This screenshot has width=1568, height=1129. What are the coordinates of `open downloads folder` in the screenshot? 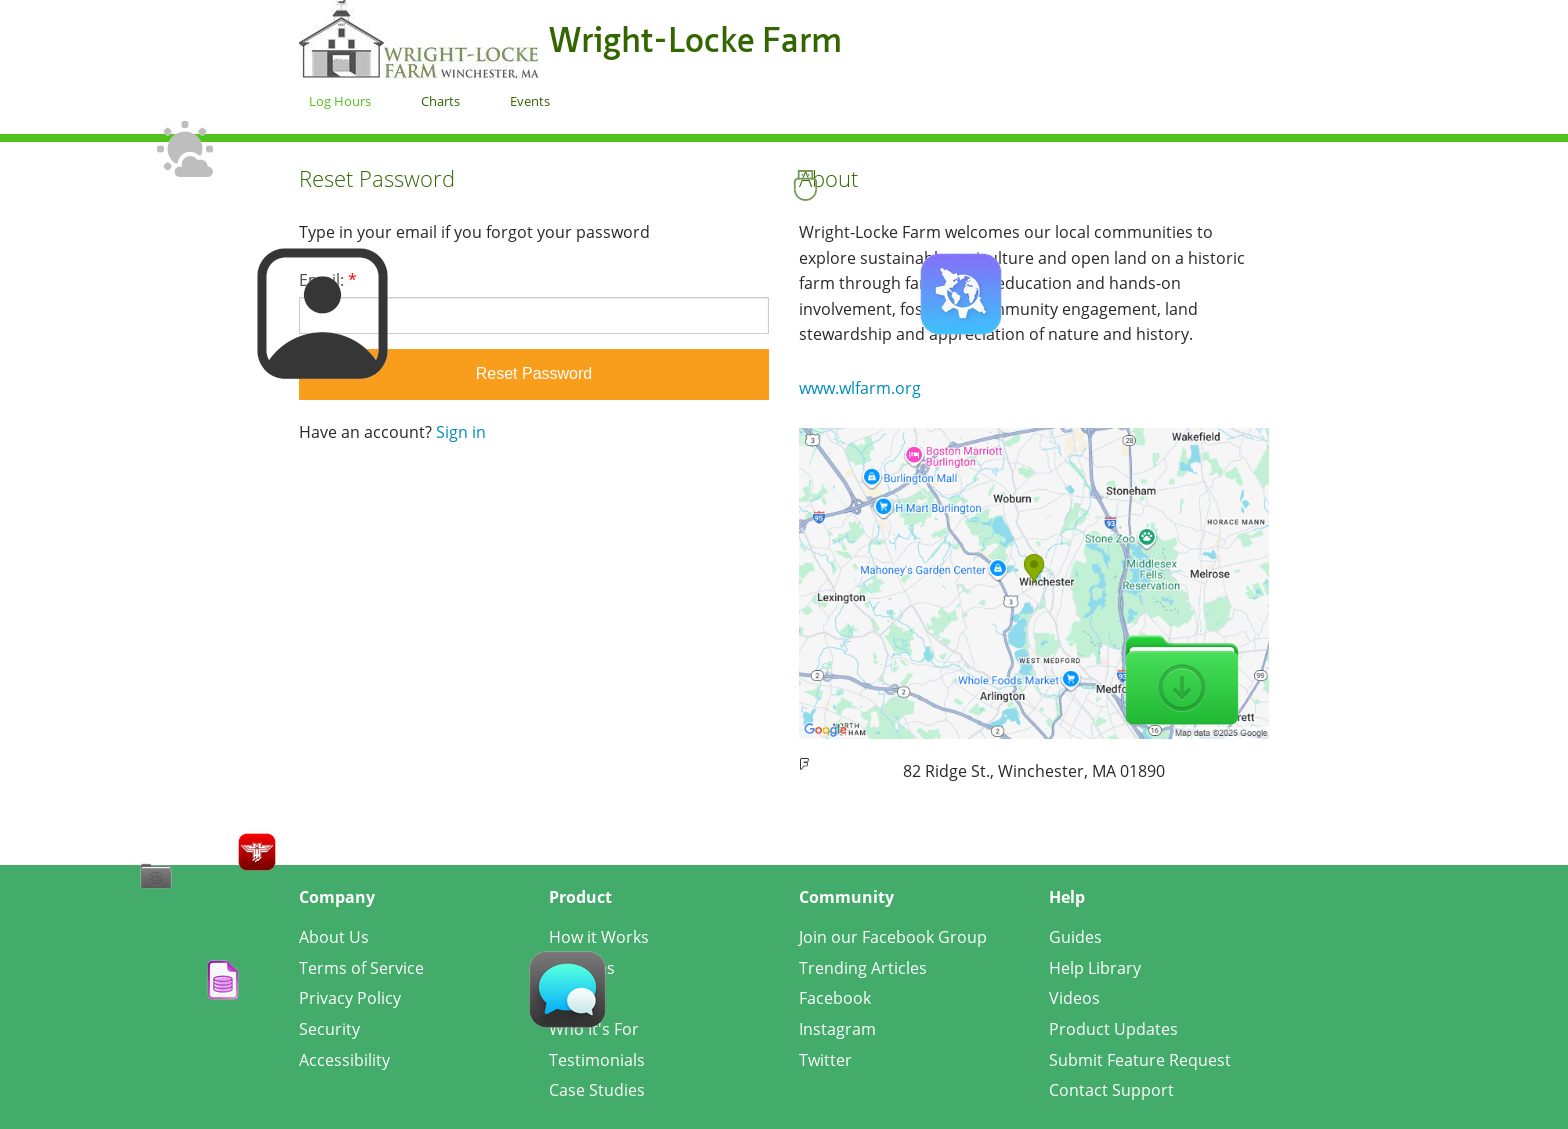 It's located at (1182, 680).